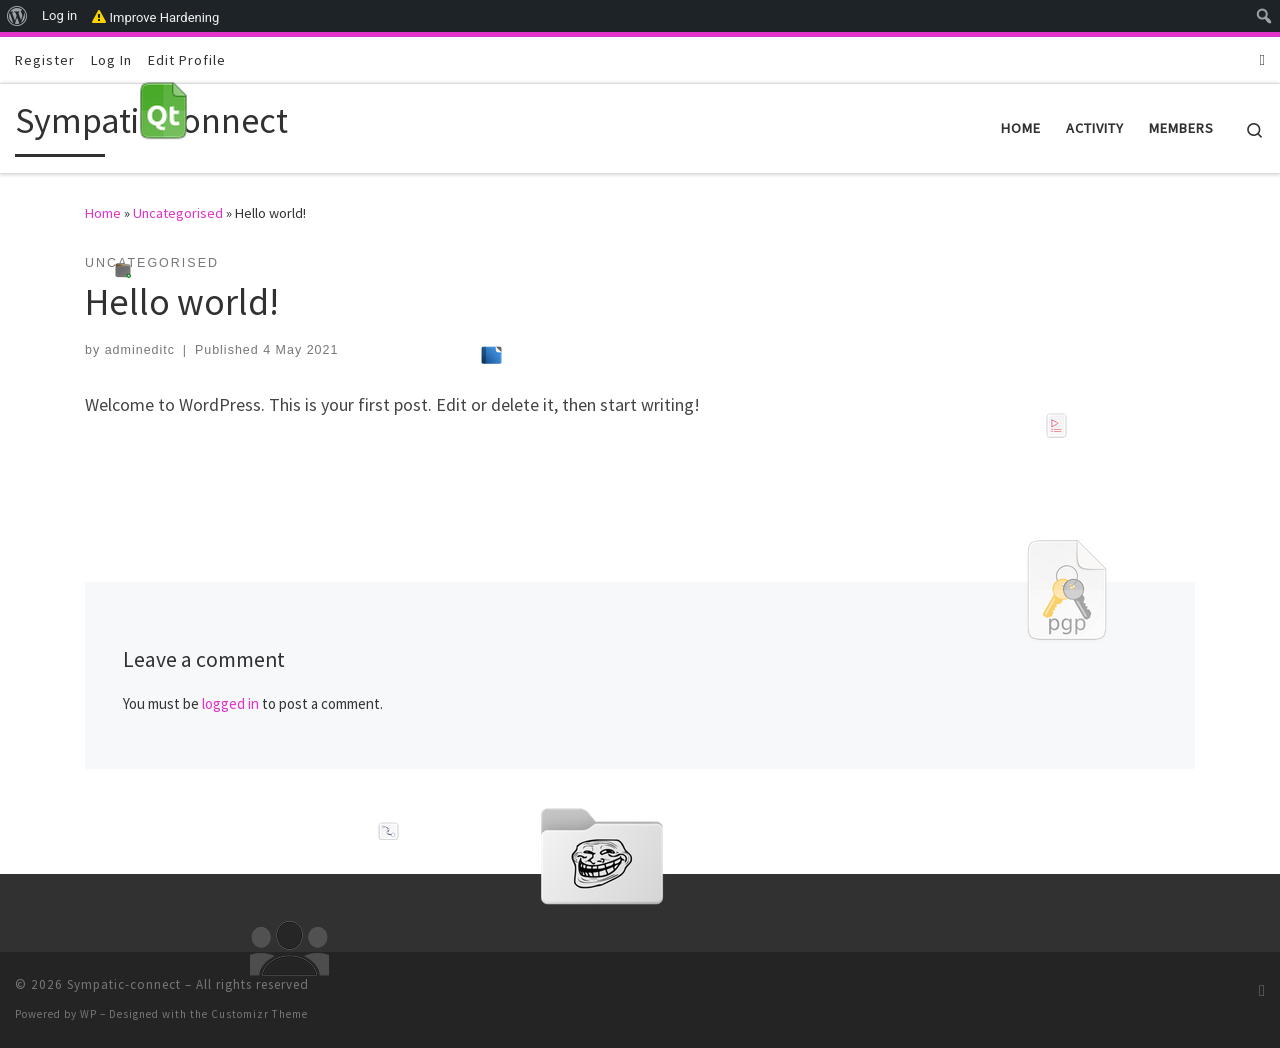  What do you see at coordinates (289, 940) in the screenshot?
I see `indicates shared access with all users` at bounding box center [289, 940].